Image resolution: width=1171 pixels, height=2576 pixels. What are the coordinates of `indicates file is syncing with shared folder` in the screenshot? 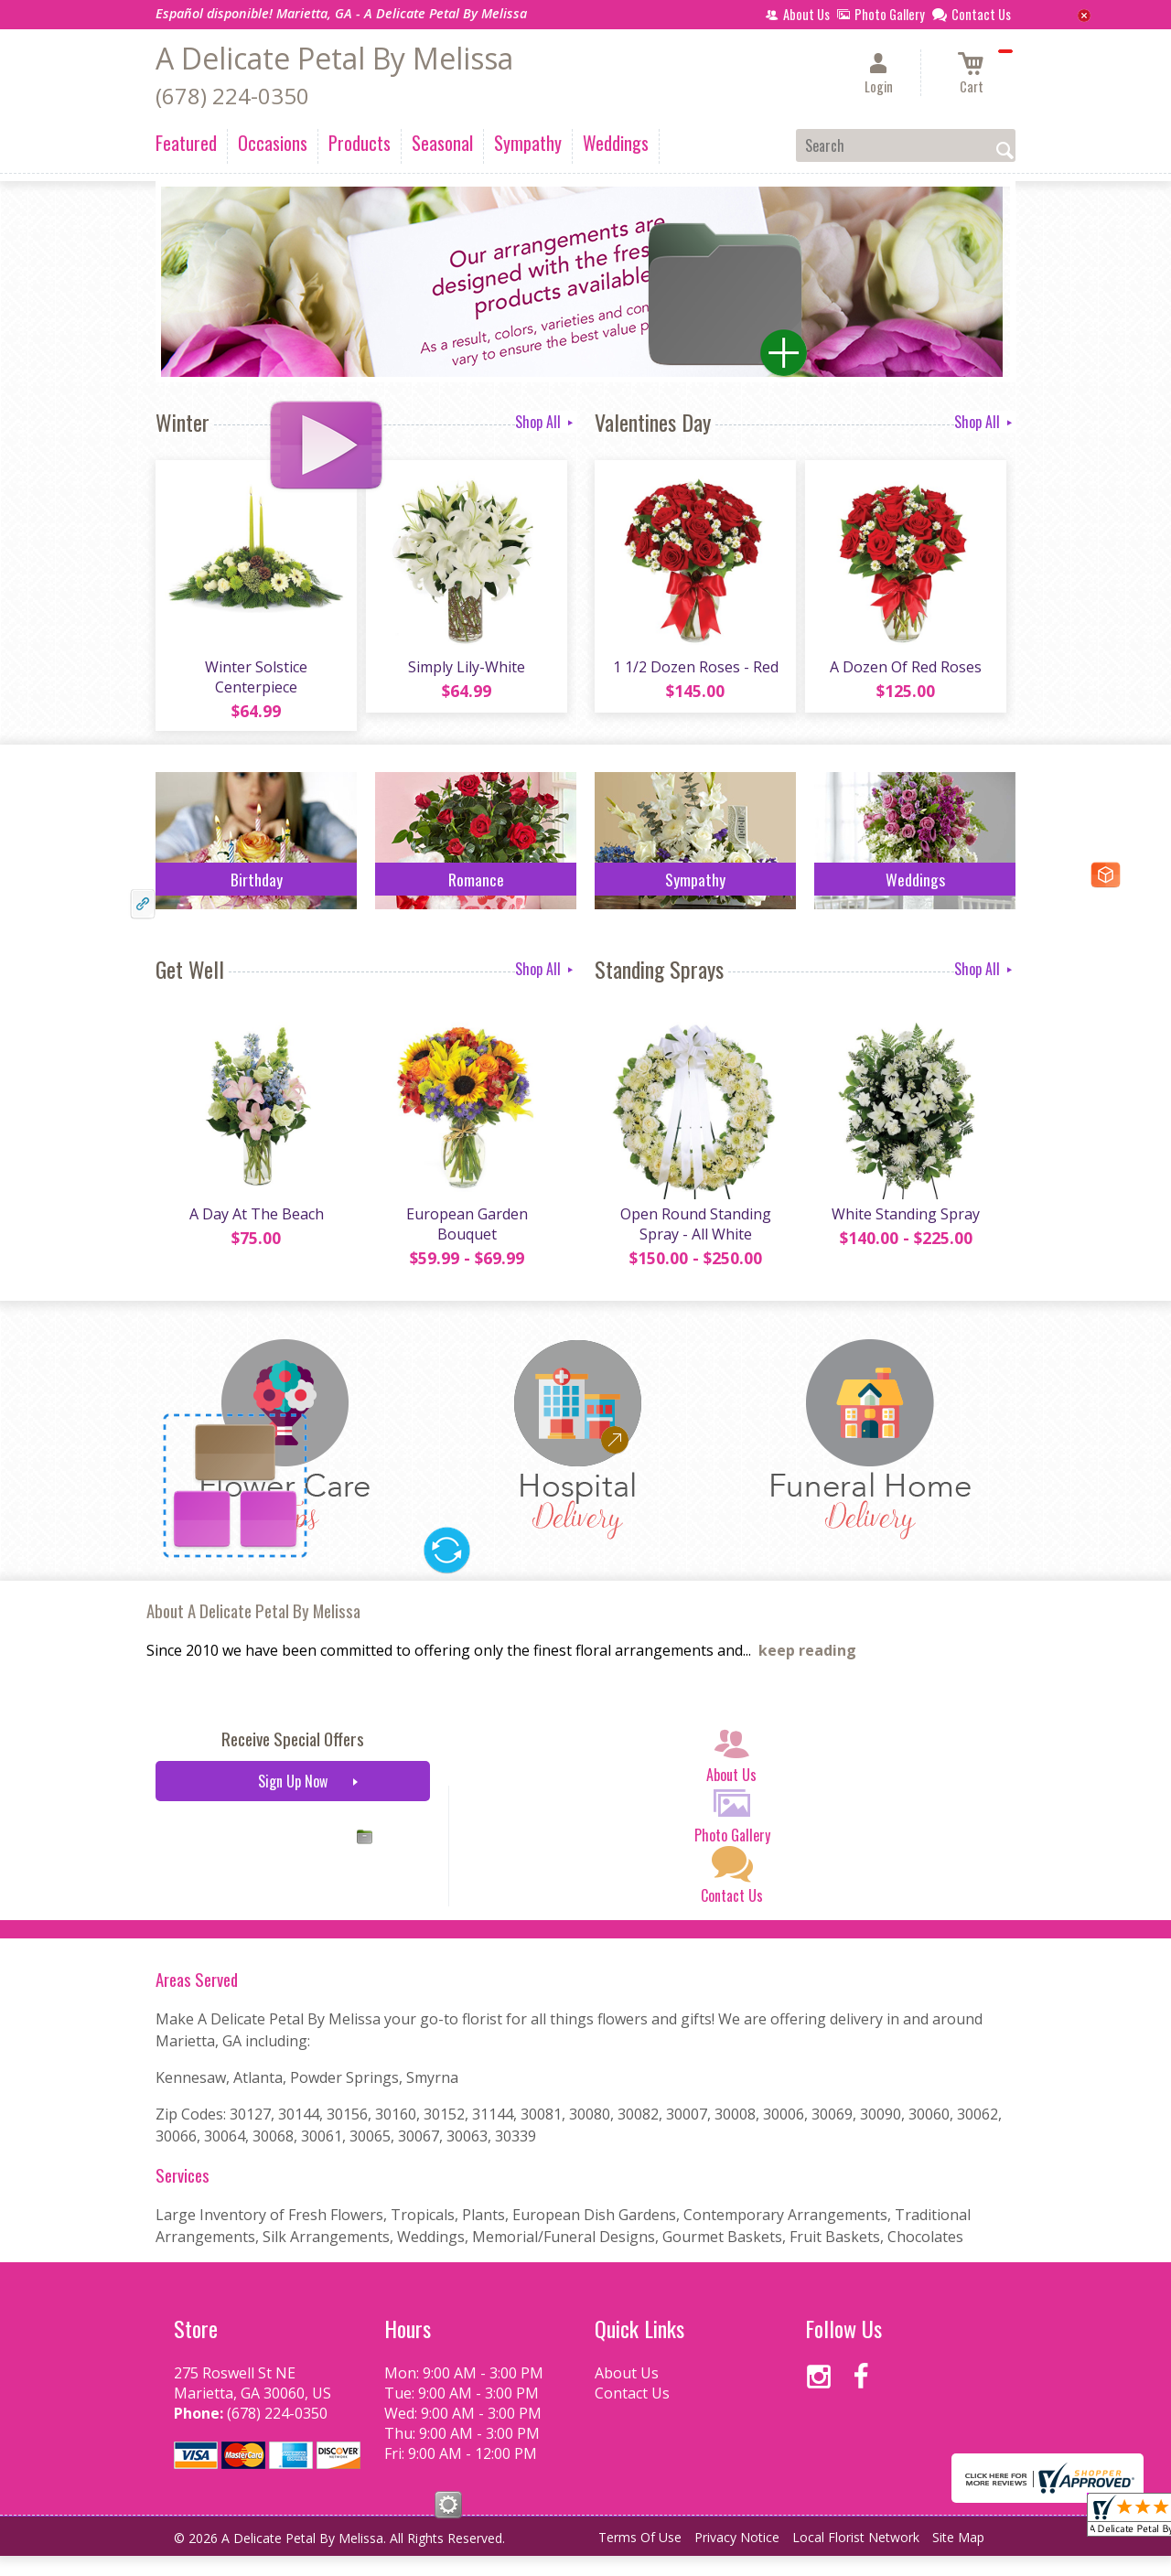 It's located at (446, 1550).